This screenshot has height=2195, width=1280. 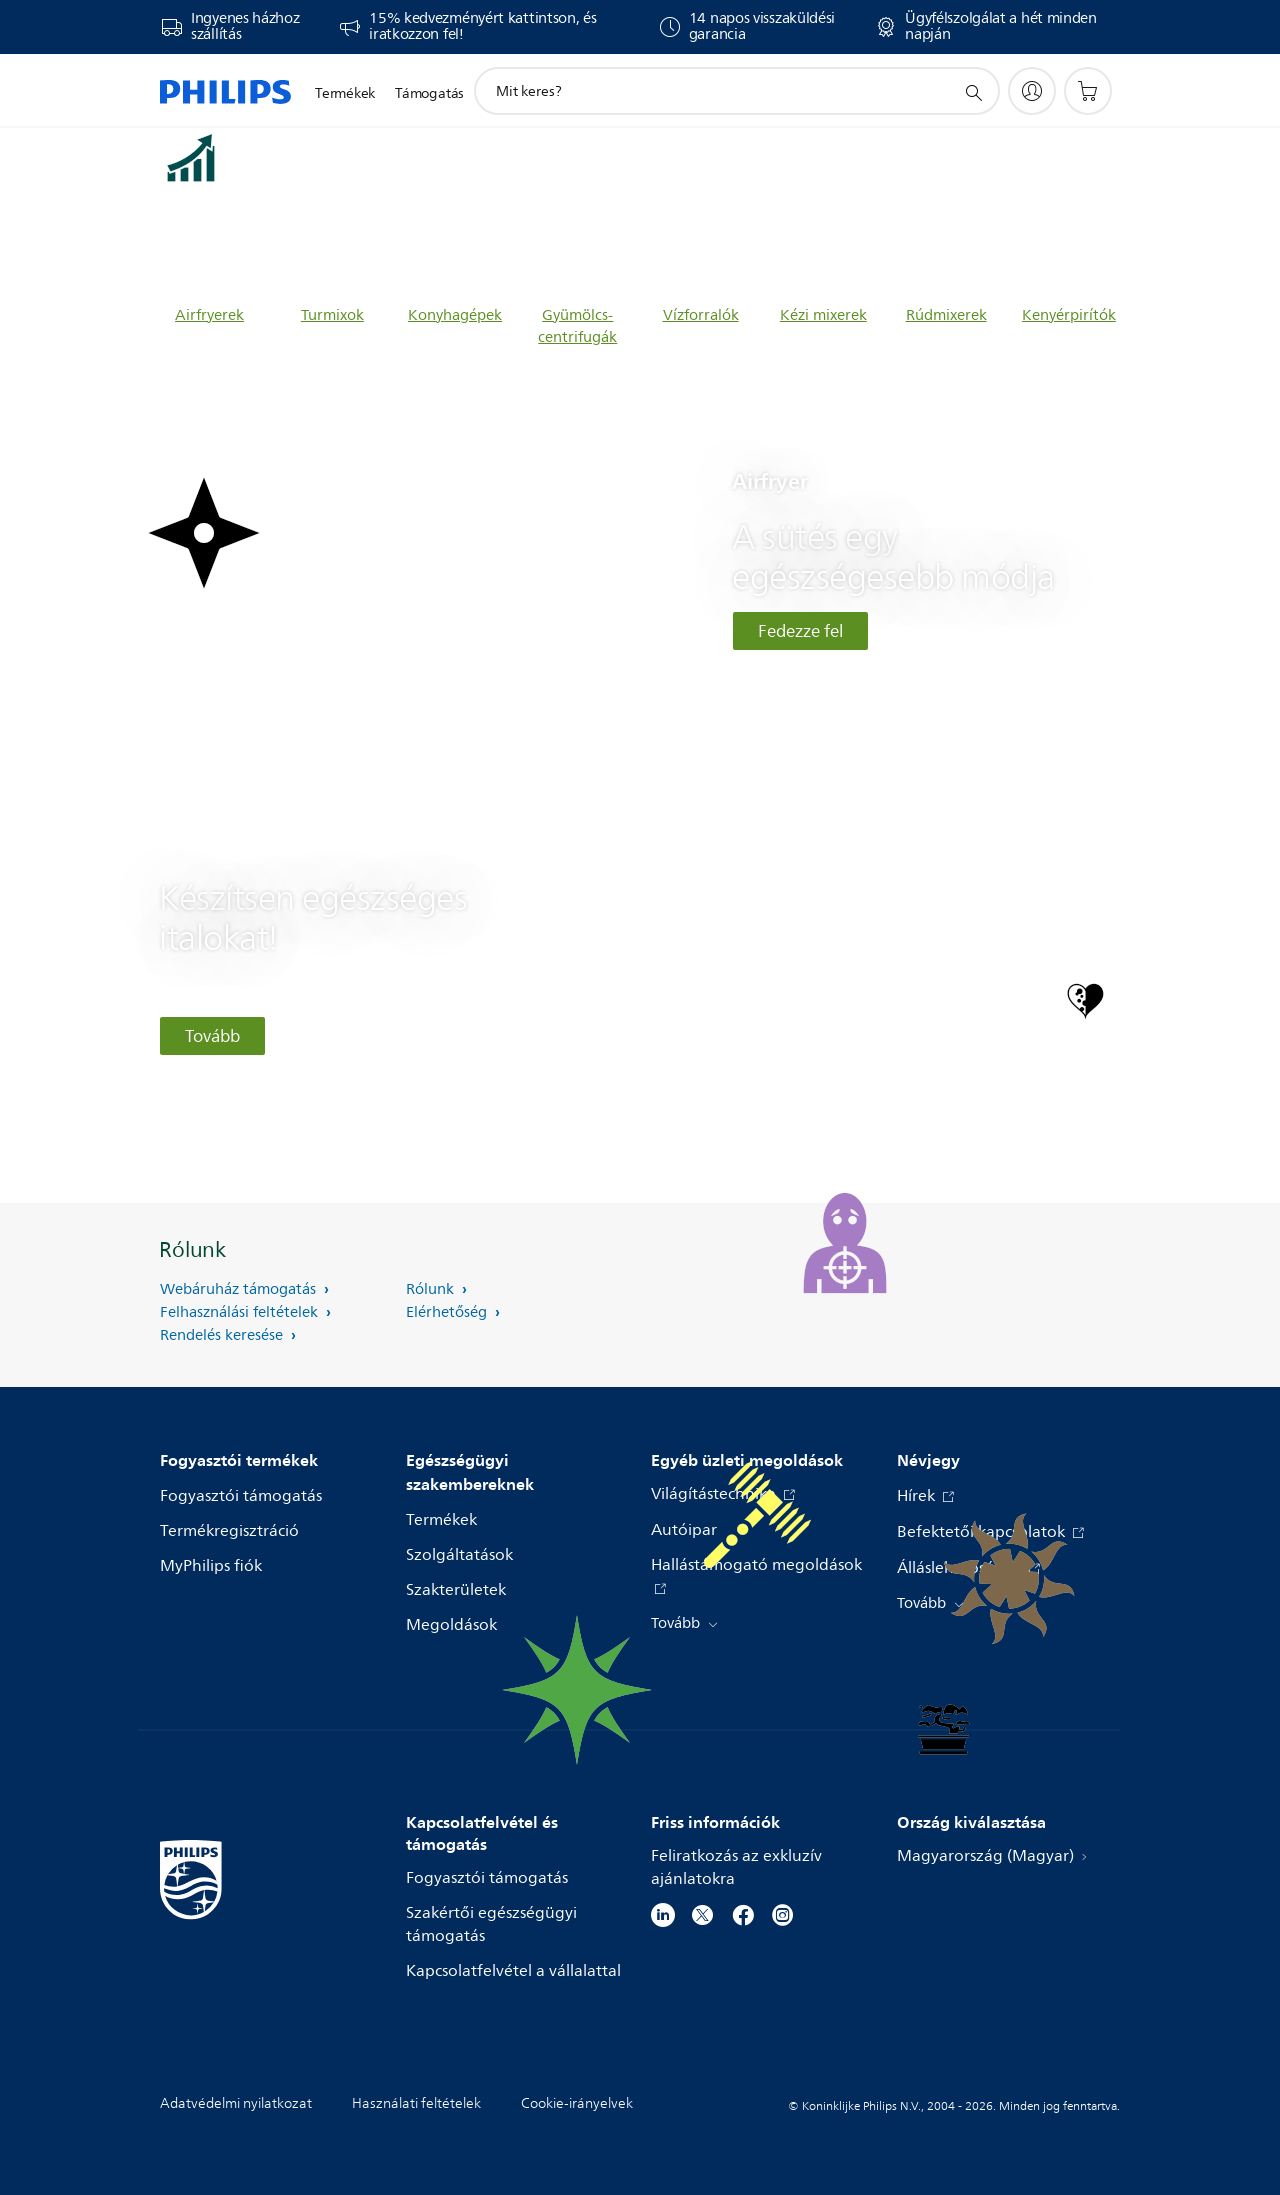 What do you see at coordinates (845, 1243) in the screenshot?
I see `target or aim at an enemy` at bounding box center [845, 1243].